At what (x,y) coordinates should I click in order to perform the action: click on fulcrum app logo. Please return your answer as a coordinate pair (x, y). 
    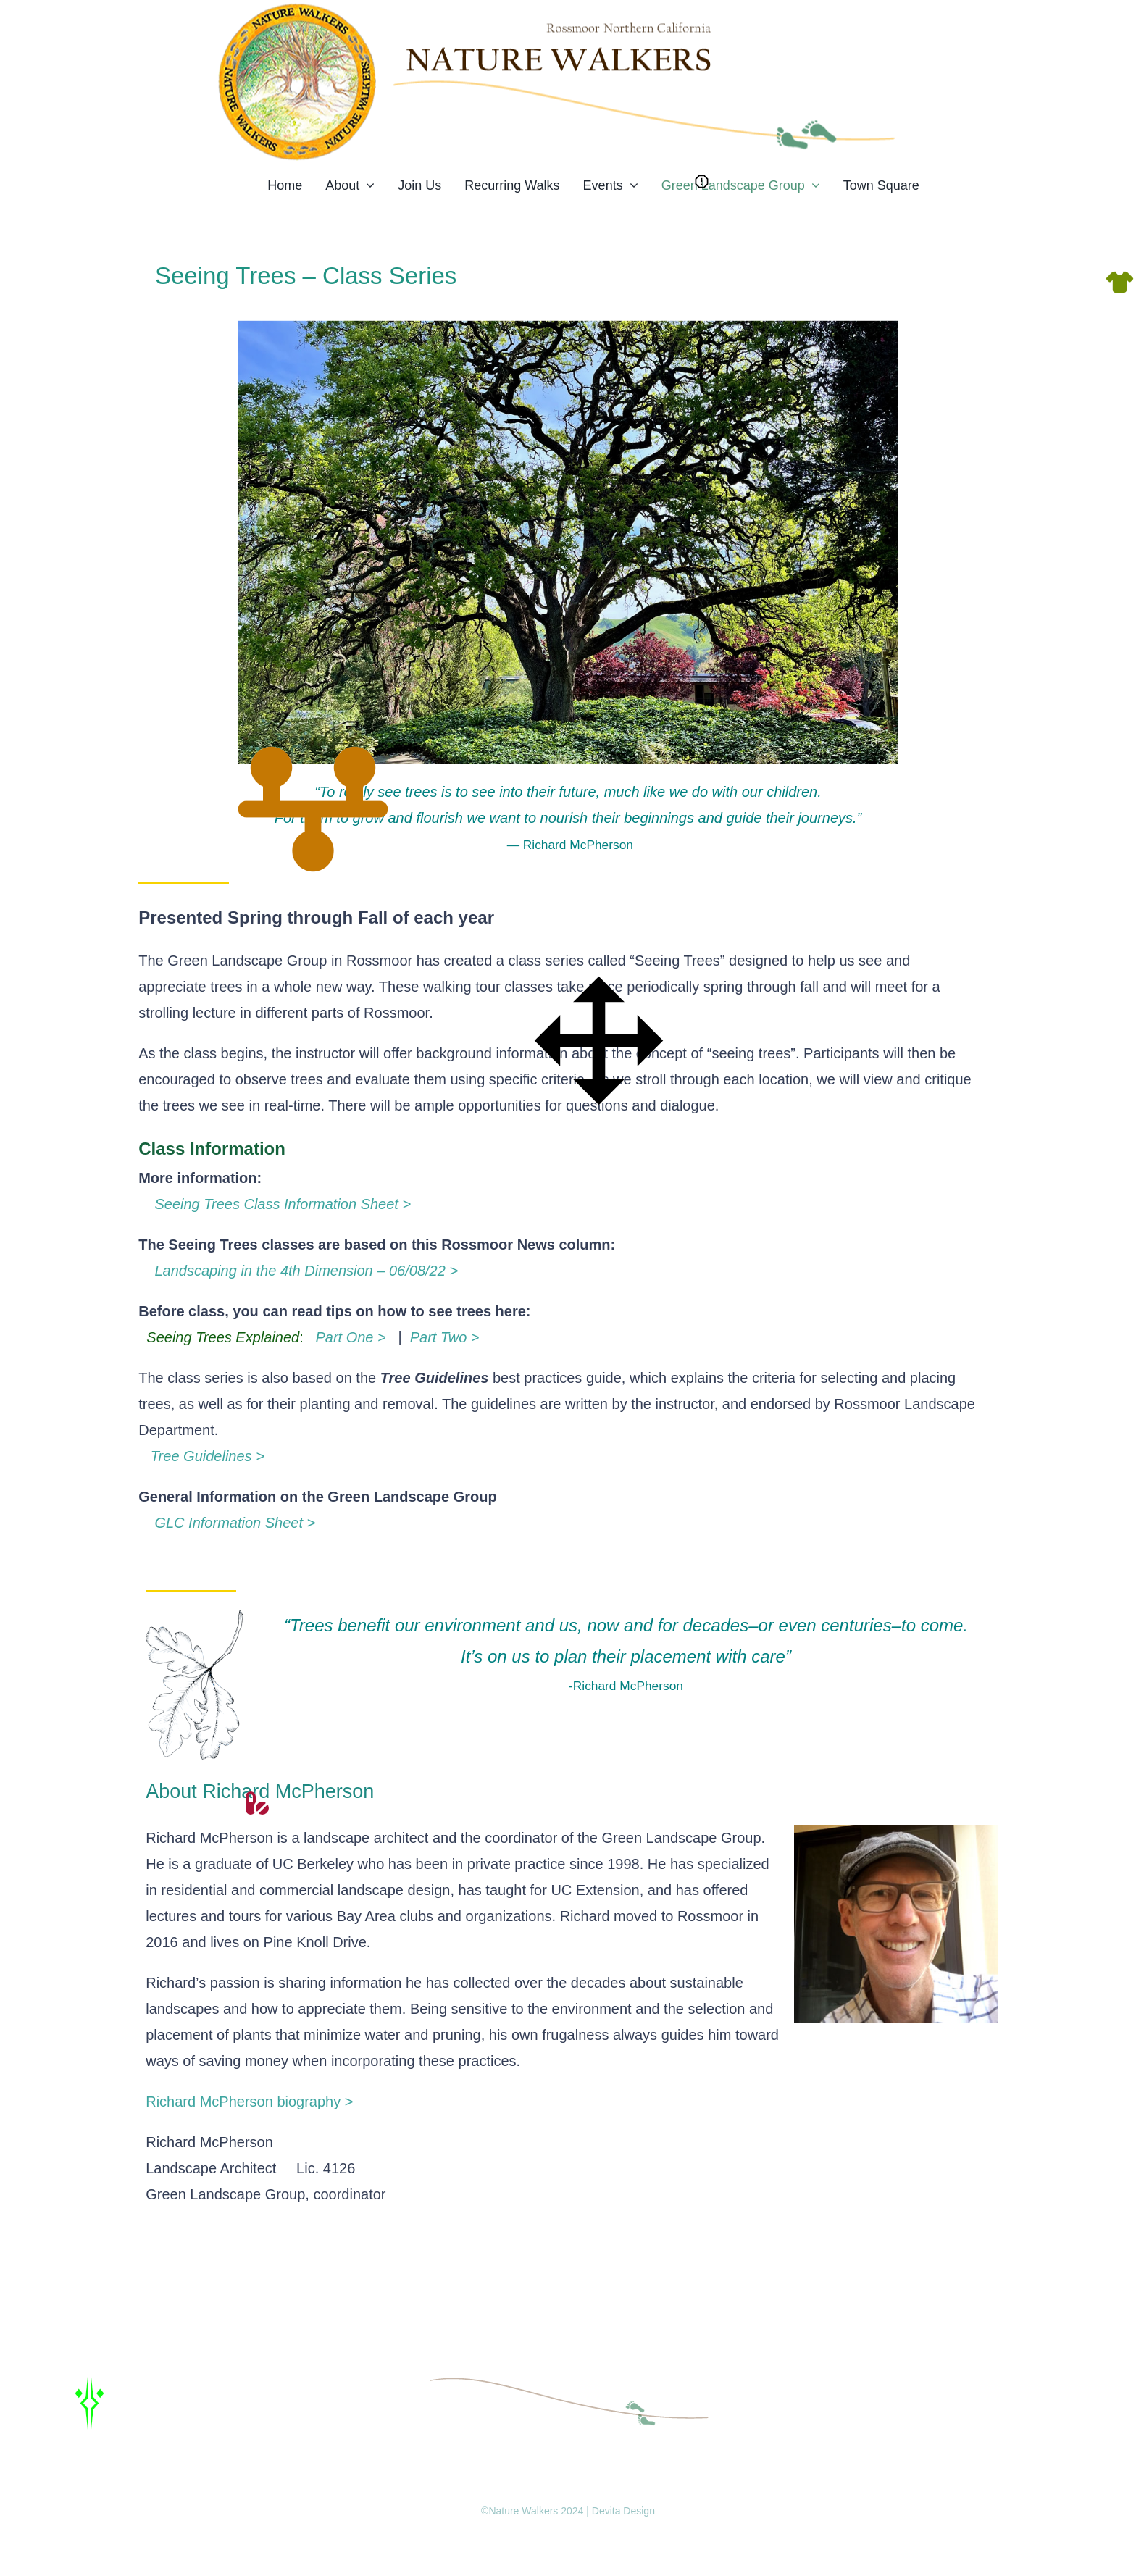
    Looking at the image, I should click on (89, 2403).